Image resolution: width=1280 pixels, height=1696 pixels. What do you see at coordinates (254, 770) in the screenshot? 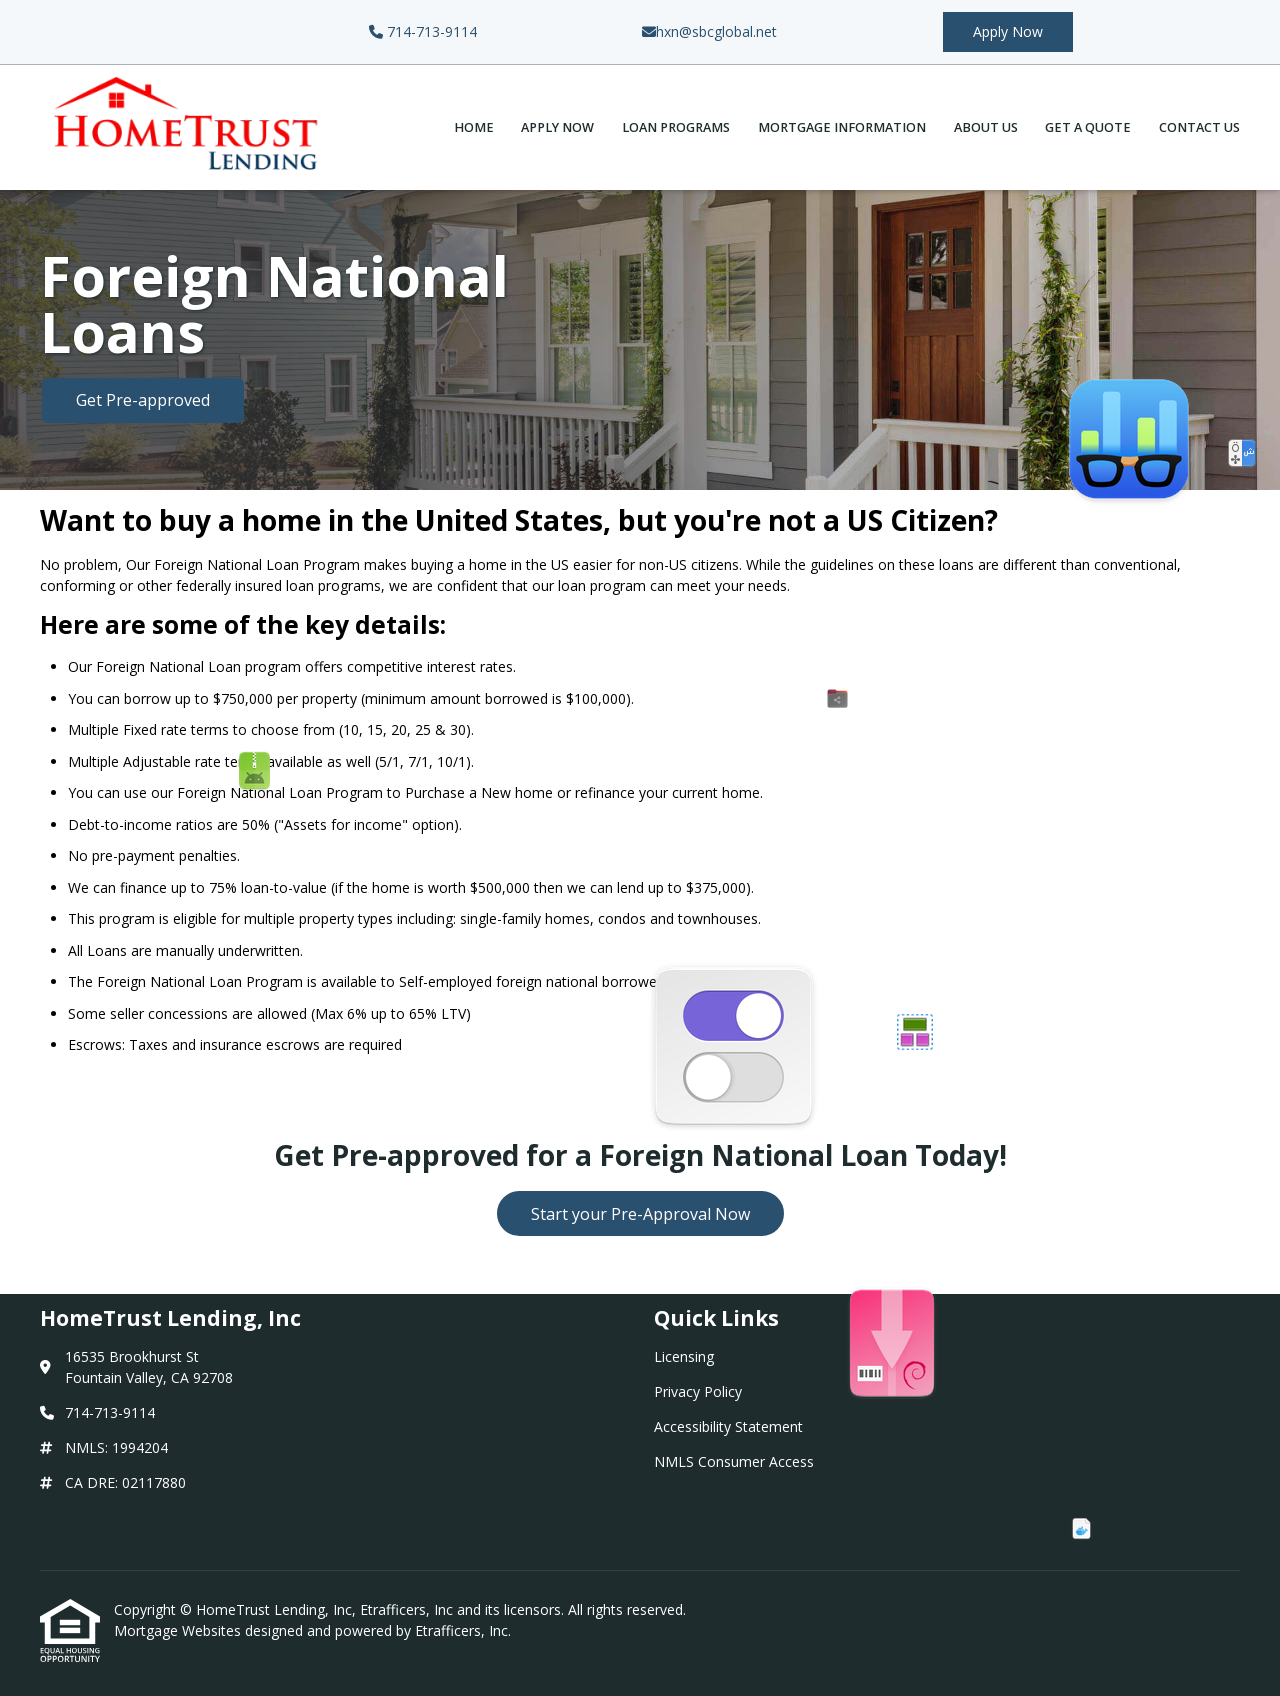
I see `an android application package file (apk)` at bounding box center [254, 770].